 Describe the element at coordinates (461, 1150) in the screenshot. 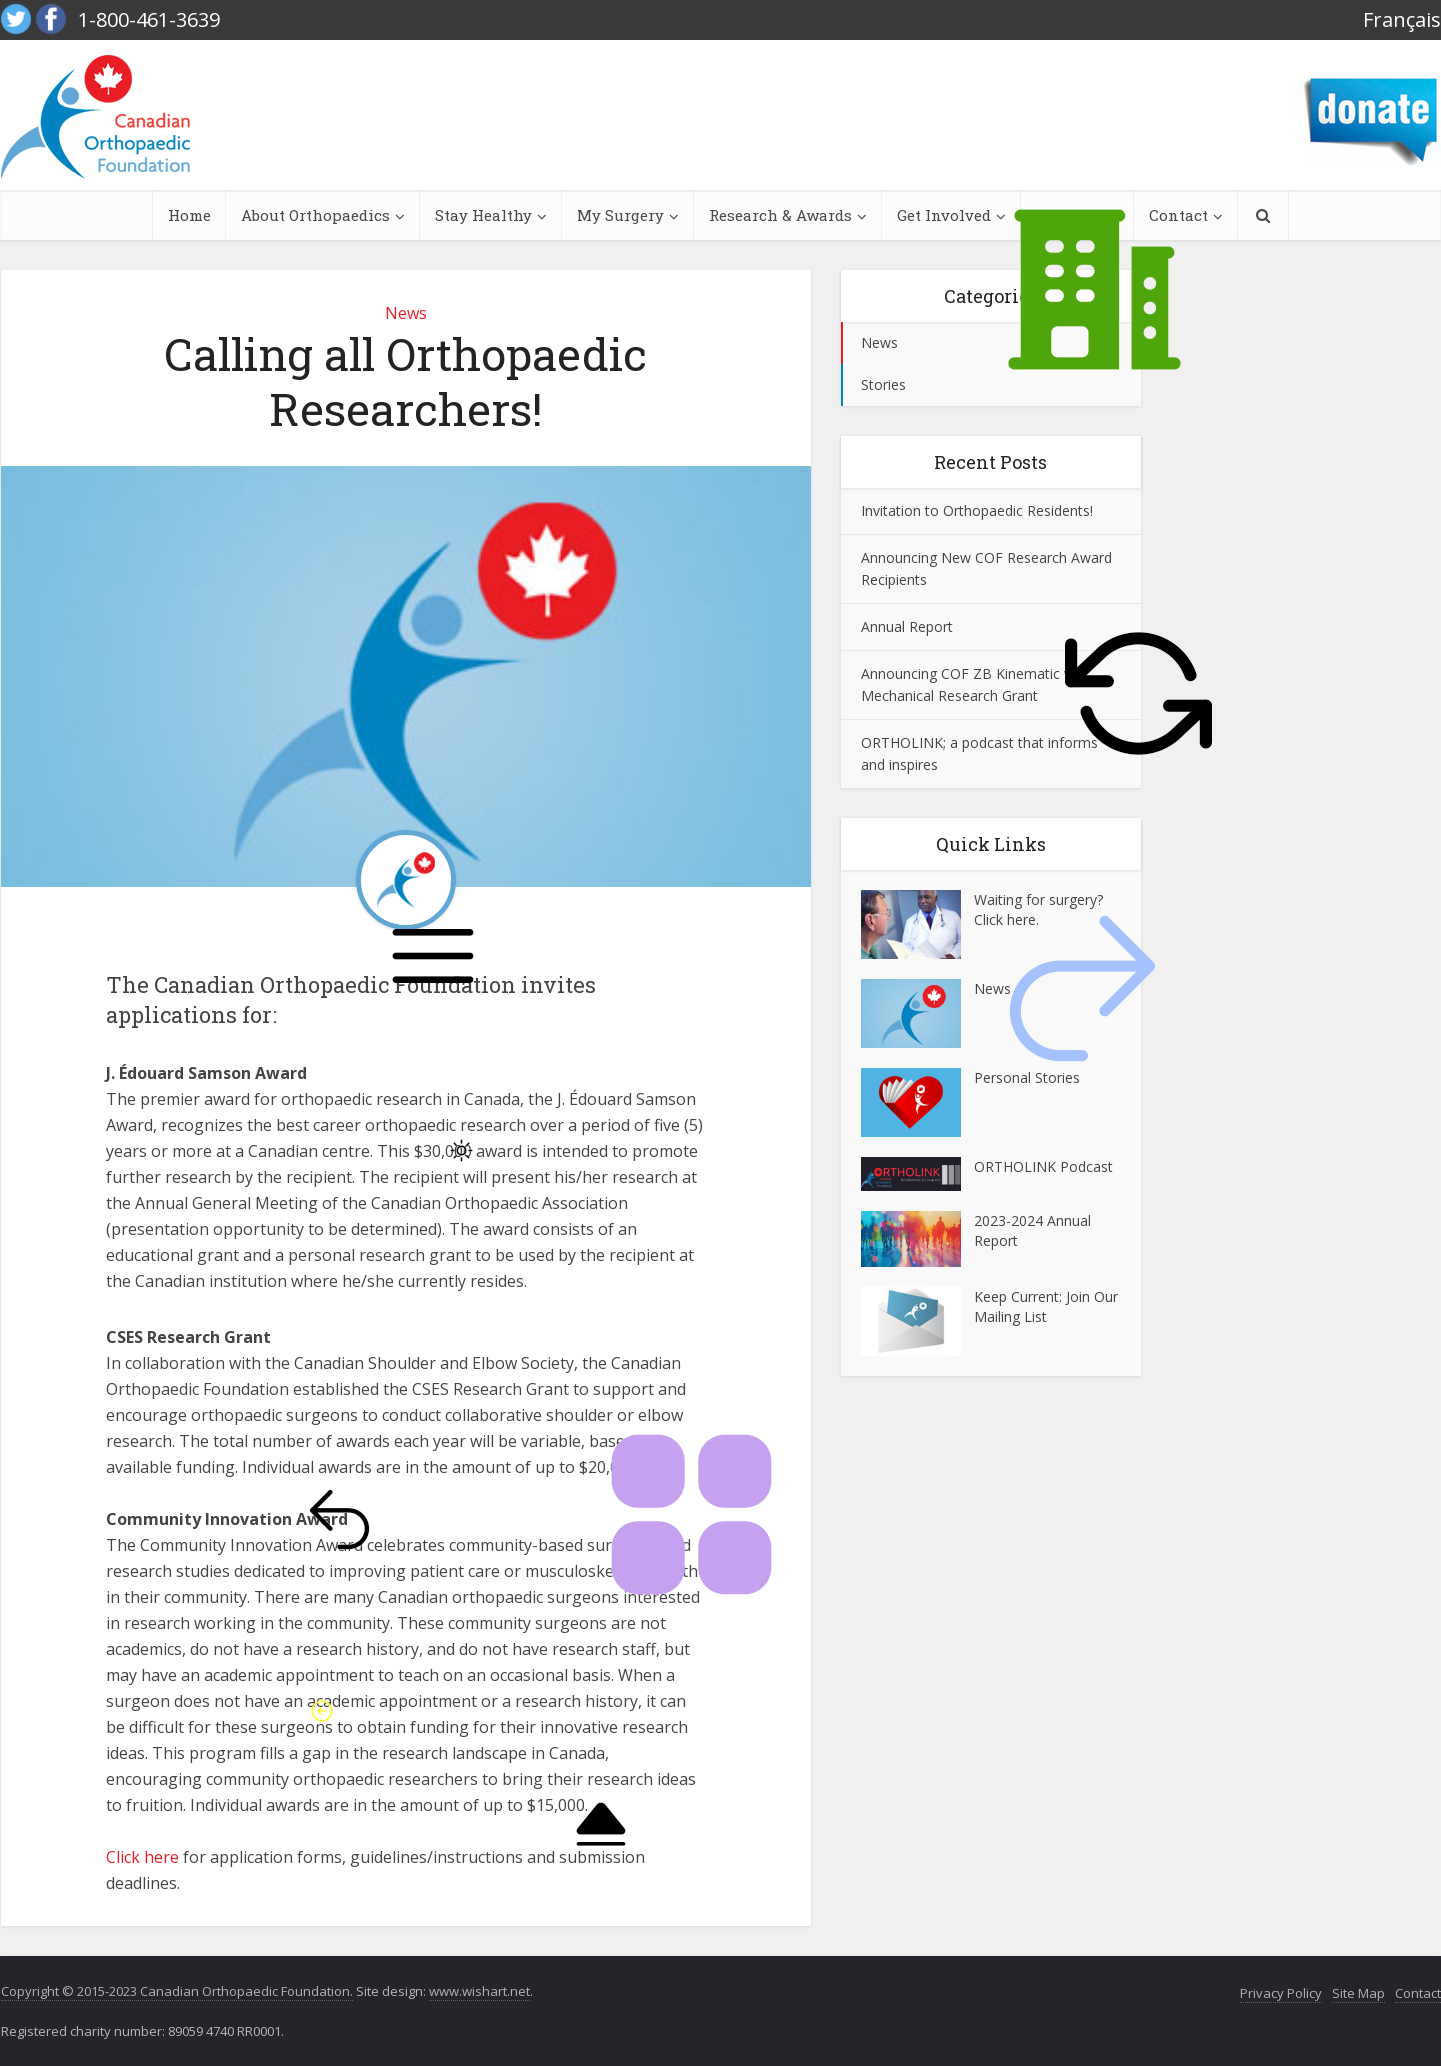

I see `switch to light mode` at that location.